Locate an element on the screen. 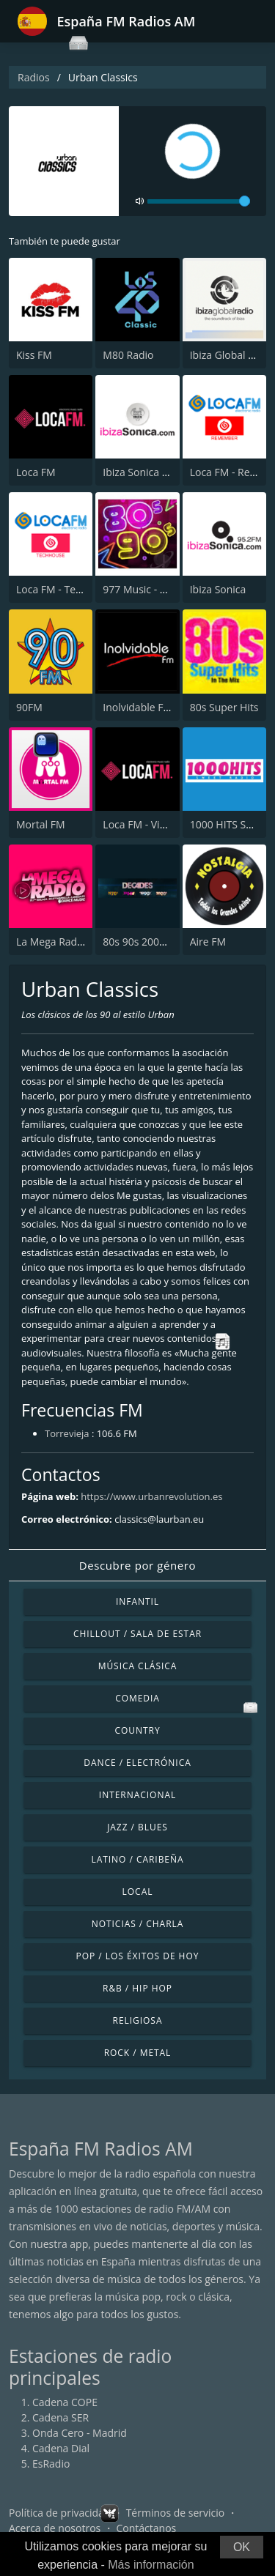 The image size is (275, 2576). an iMelody audio file is located at coordinates (222, 1341).